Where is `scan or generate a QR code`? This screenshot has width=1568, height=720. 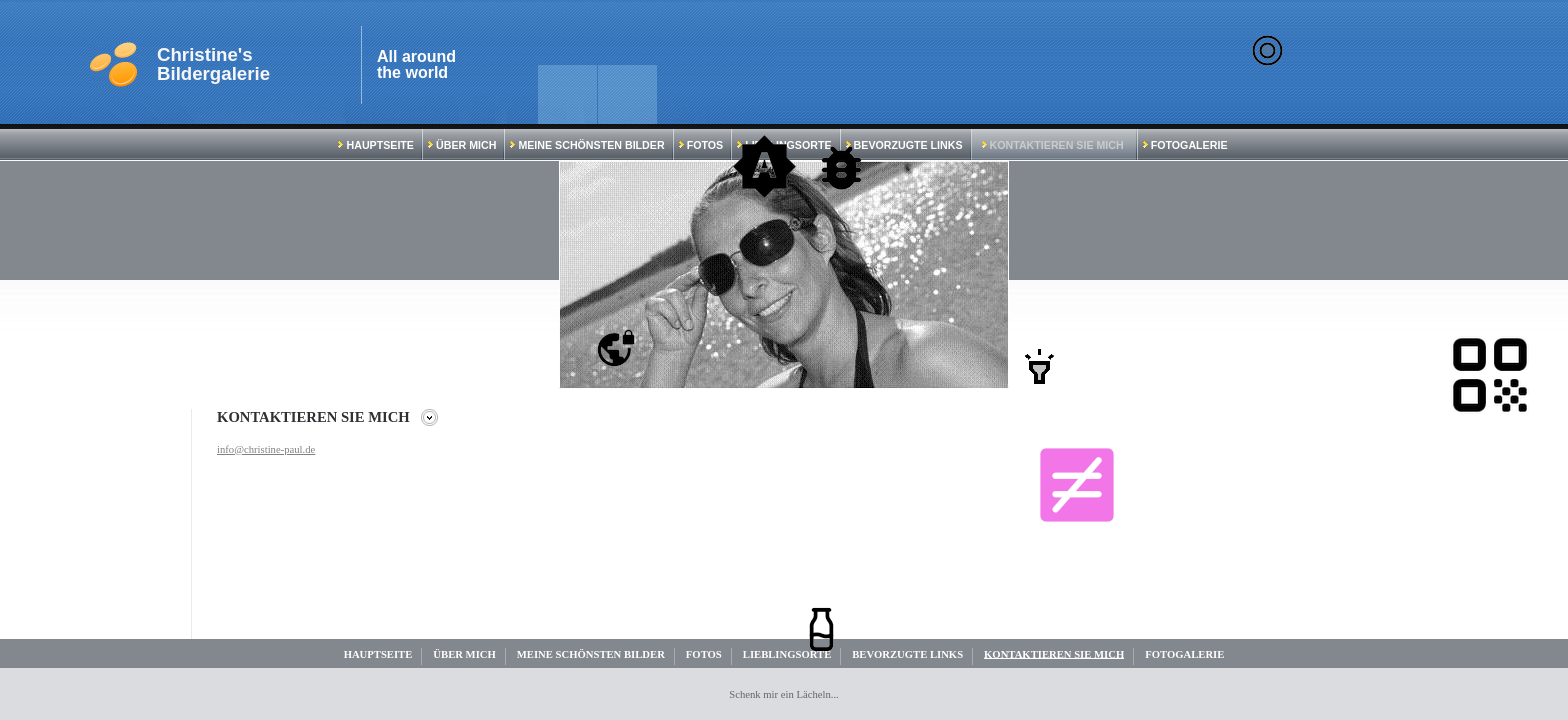 scan or generate a QR code is located at coordinates (1490, 375).